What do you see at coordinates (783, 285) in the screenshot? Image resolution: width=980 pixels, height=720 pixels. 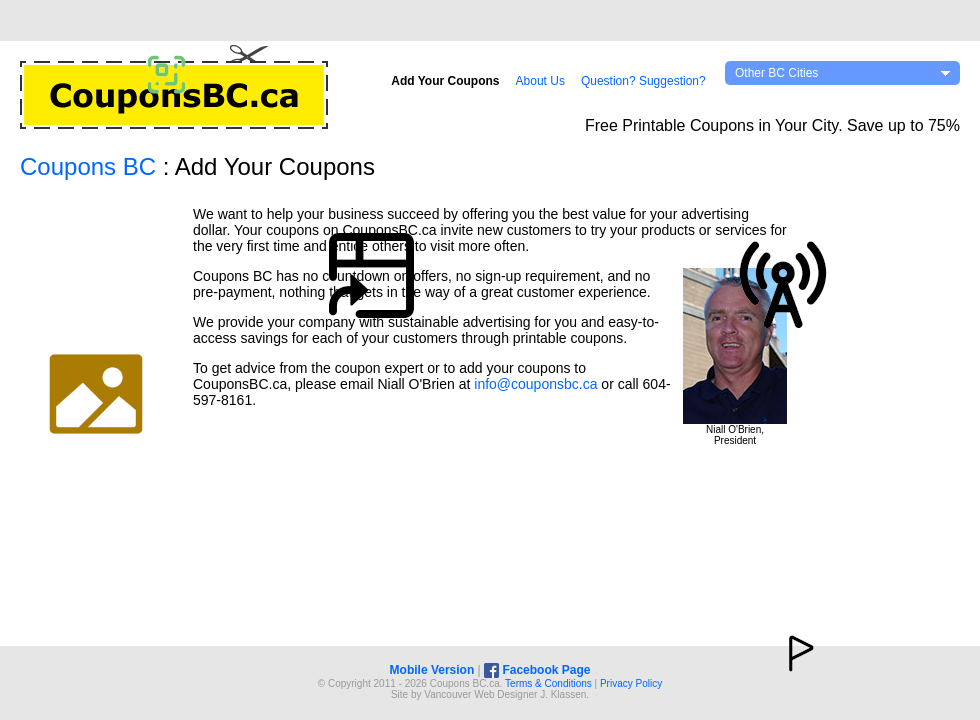 I see `broadcast or transmission status` at bounding box center [783, 285].